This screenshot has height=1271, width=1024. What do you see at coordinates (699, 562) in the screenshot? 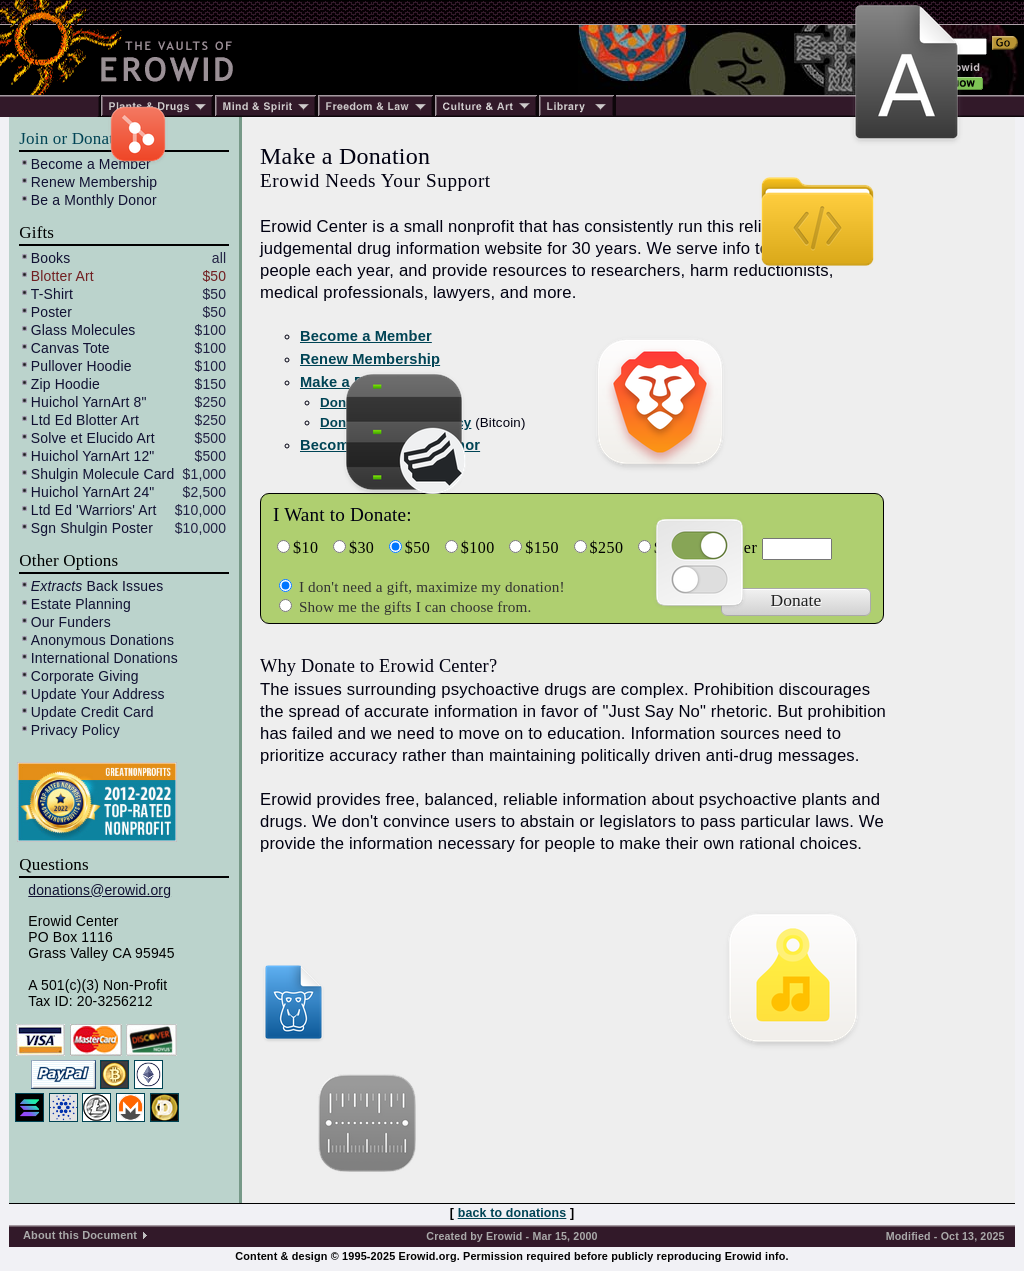
I see `open gnome tweaks to customize desktop settings` at bounding box center [699, 562].